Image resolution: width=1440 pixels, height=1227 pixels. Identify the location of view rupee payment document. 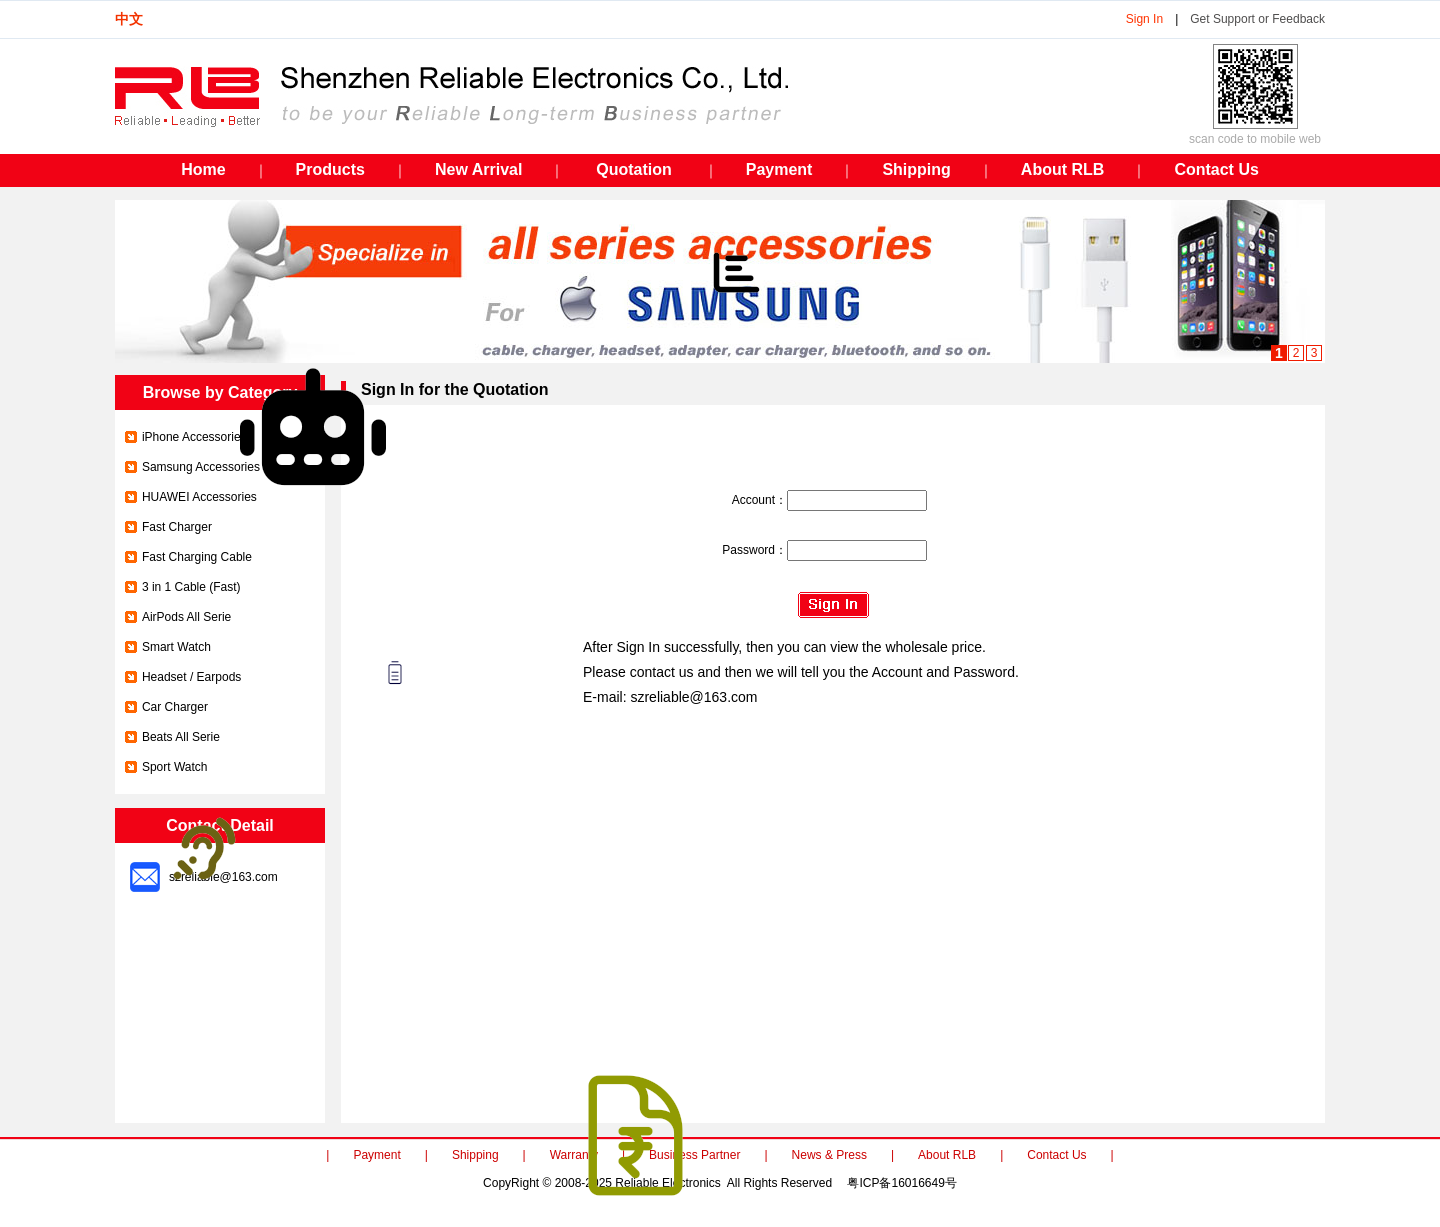
(635, 1135).